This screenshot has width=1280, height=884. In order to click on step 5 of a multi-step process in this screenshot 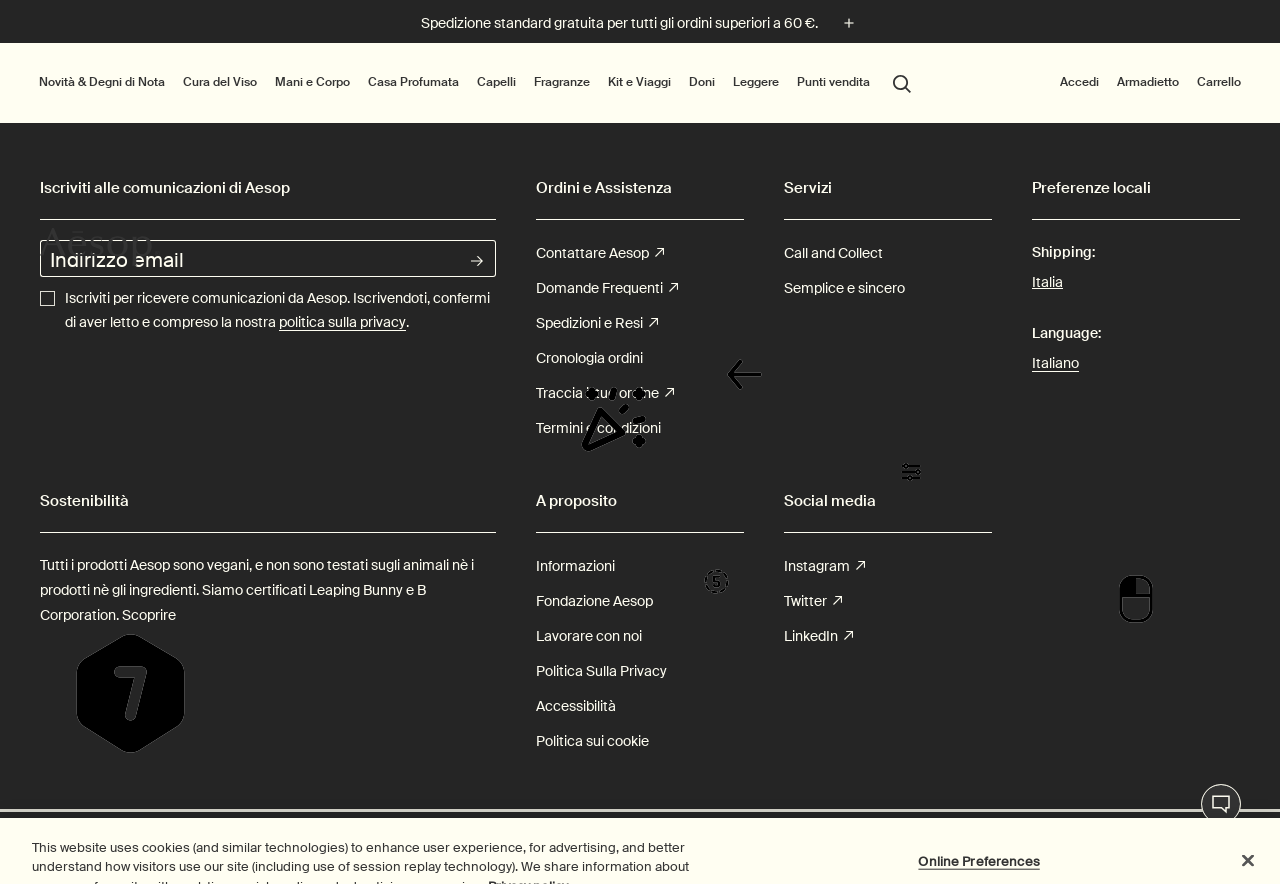, I will do `click(716, 581)`.